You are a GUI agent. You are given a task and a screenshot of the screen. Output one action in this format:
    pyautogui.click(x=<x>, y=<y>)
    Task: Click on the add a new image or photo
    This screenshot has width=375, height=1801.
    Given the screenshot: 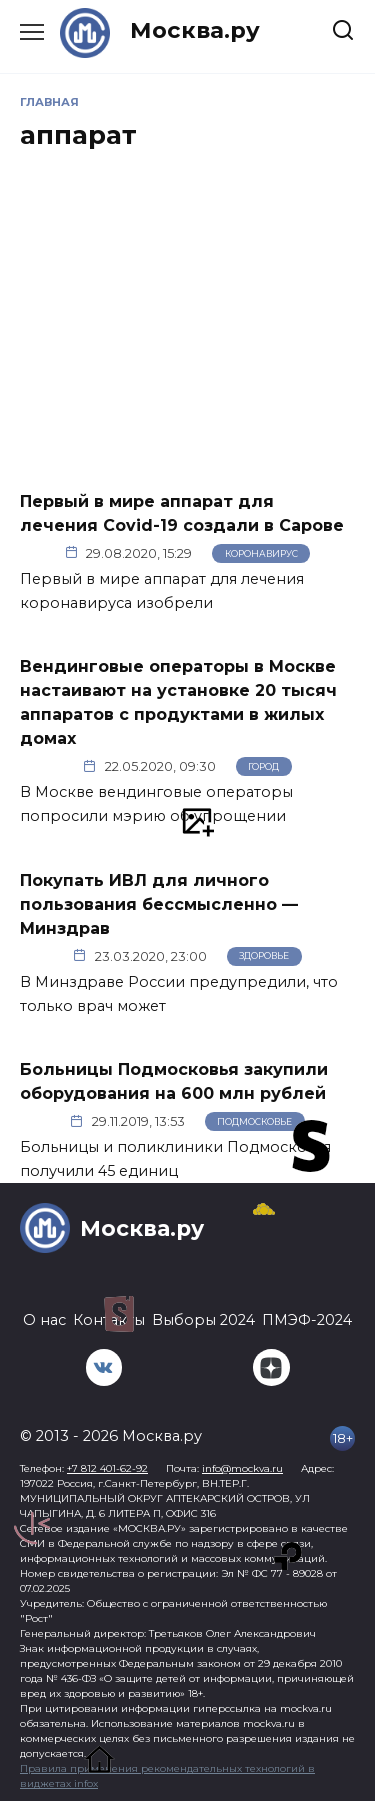 What is the action you would take?
    pyautogui.click(x=197, y=821)
    